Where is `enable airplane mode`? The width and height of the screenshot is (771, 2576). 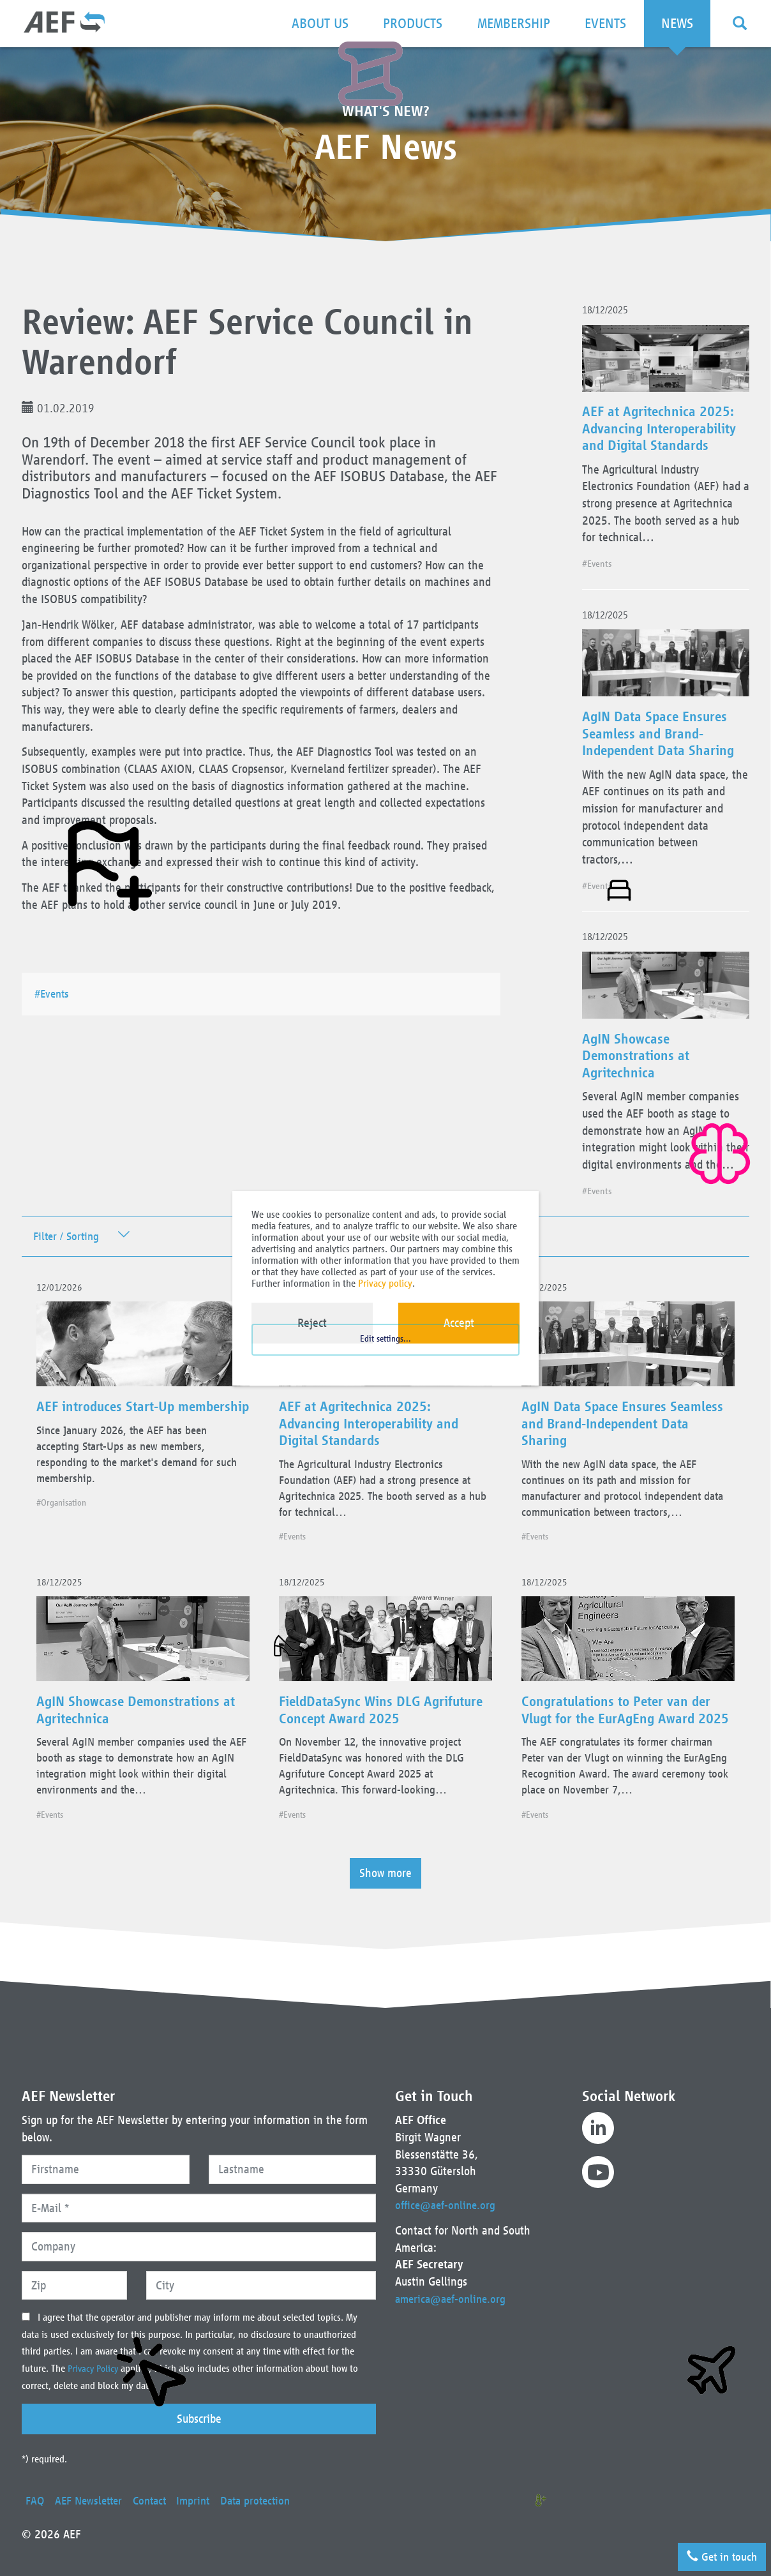
enable airplane mode is located at coordinates (711, 2370).